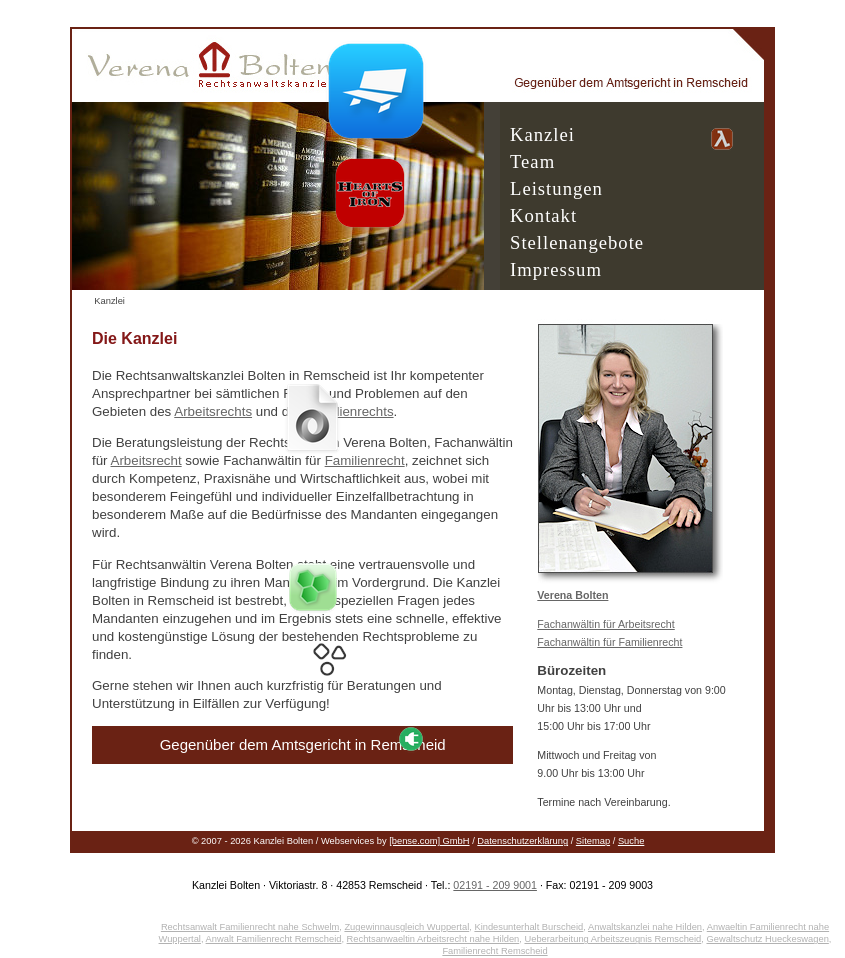  Describe the element at coordinates (376, 91) in the screenshot. I see `open blockbench 3d modeling application` at that location.